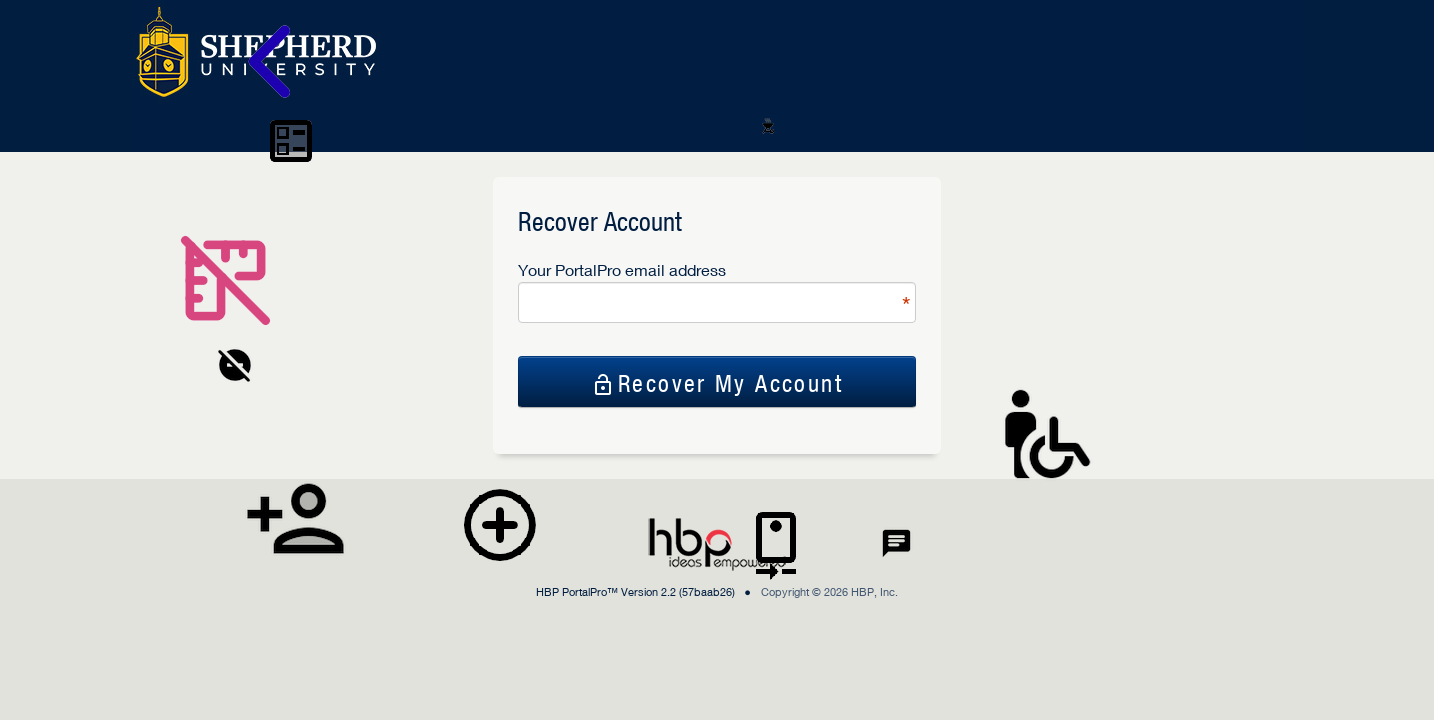 The image size is (1434, 720). I want to click on add a new item or entry, so click(500, 525).